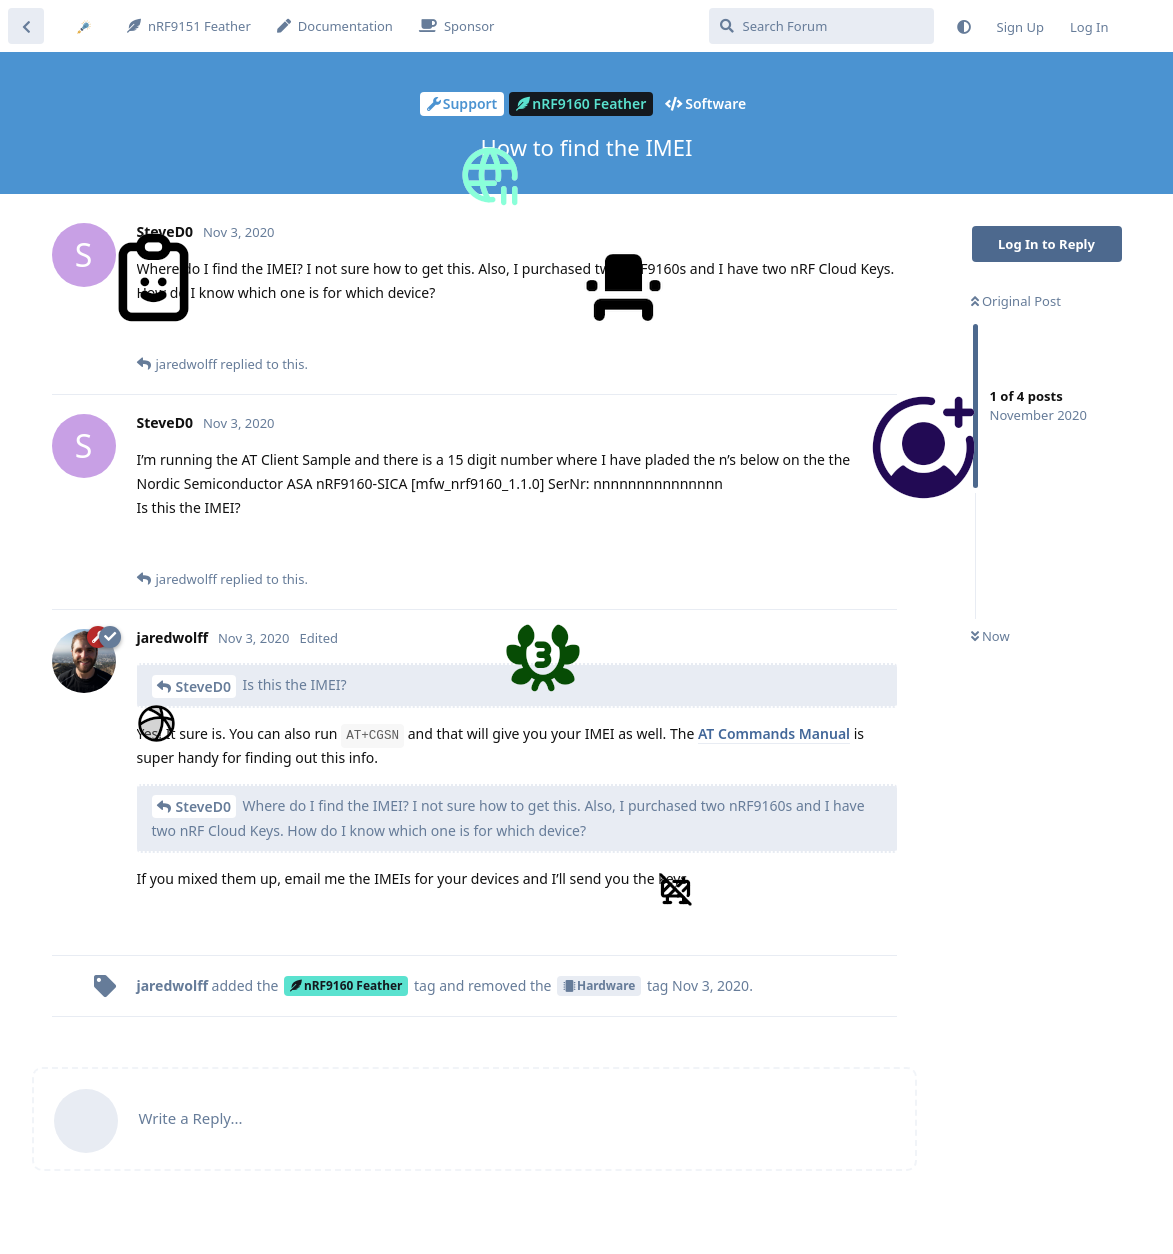  Describe the element at coordinates (623, 287) in the screenshot. I see `reserve a seat for an event` at that location.